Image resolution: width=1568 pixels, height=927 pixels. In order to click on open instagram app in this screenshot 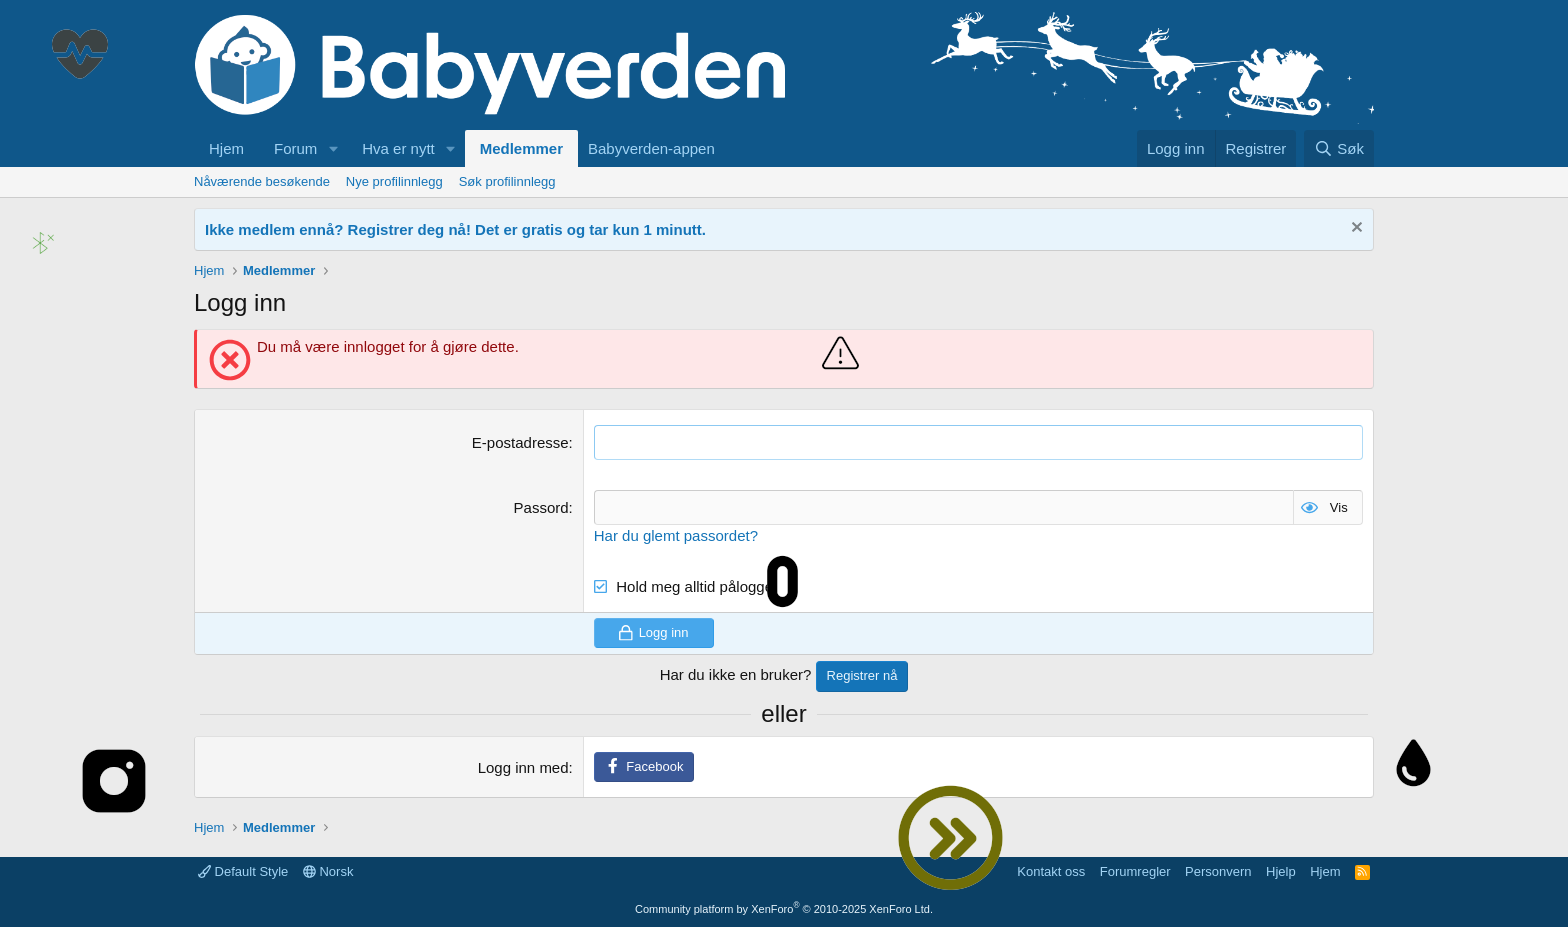, I will do `click(114, 781)`.